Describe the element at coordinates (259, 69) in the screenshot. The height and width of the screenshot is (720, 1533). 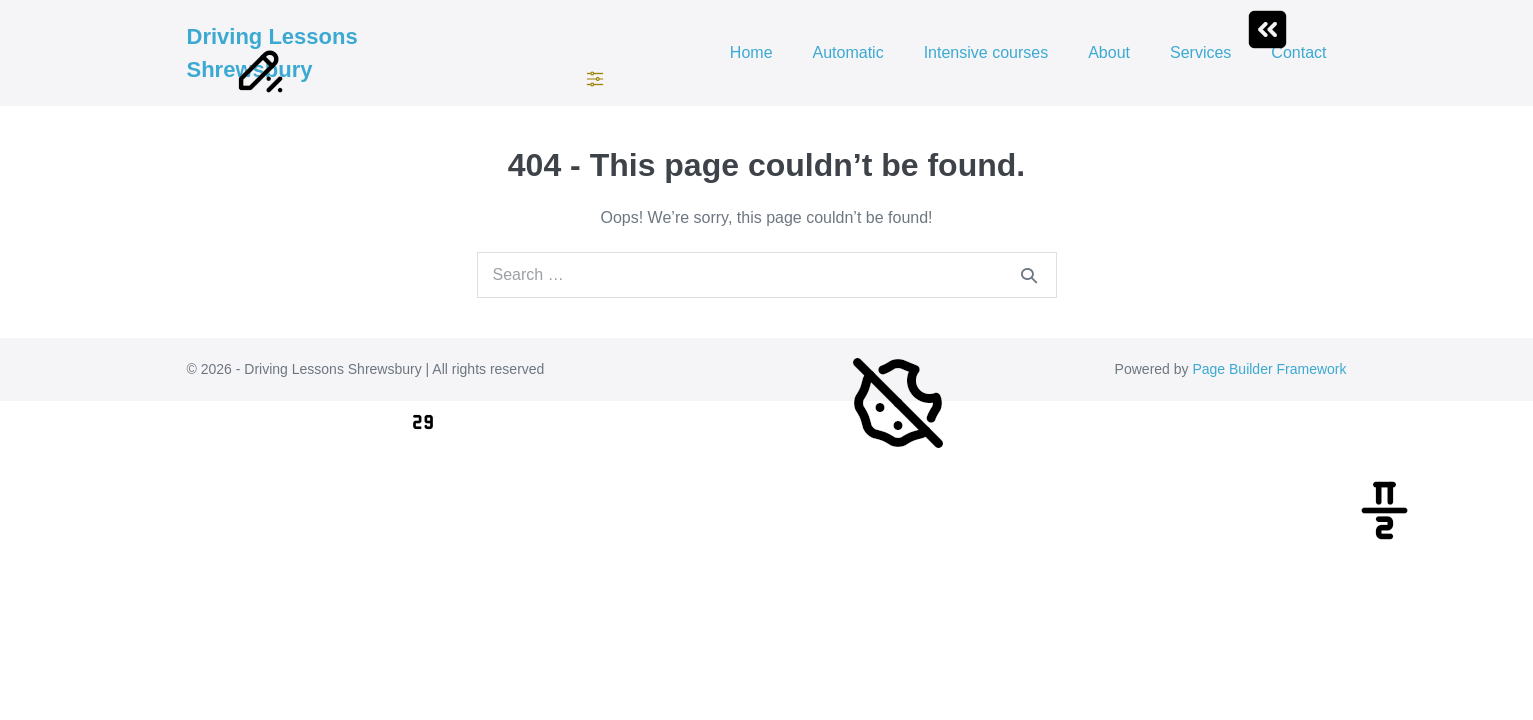
I see `edit or apply a discount code` at that location.